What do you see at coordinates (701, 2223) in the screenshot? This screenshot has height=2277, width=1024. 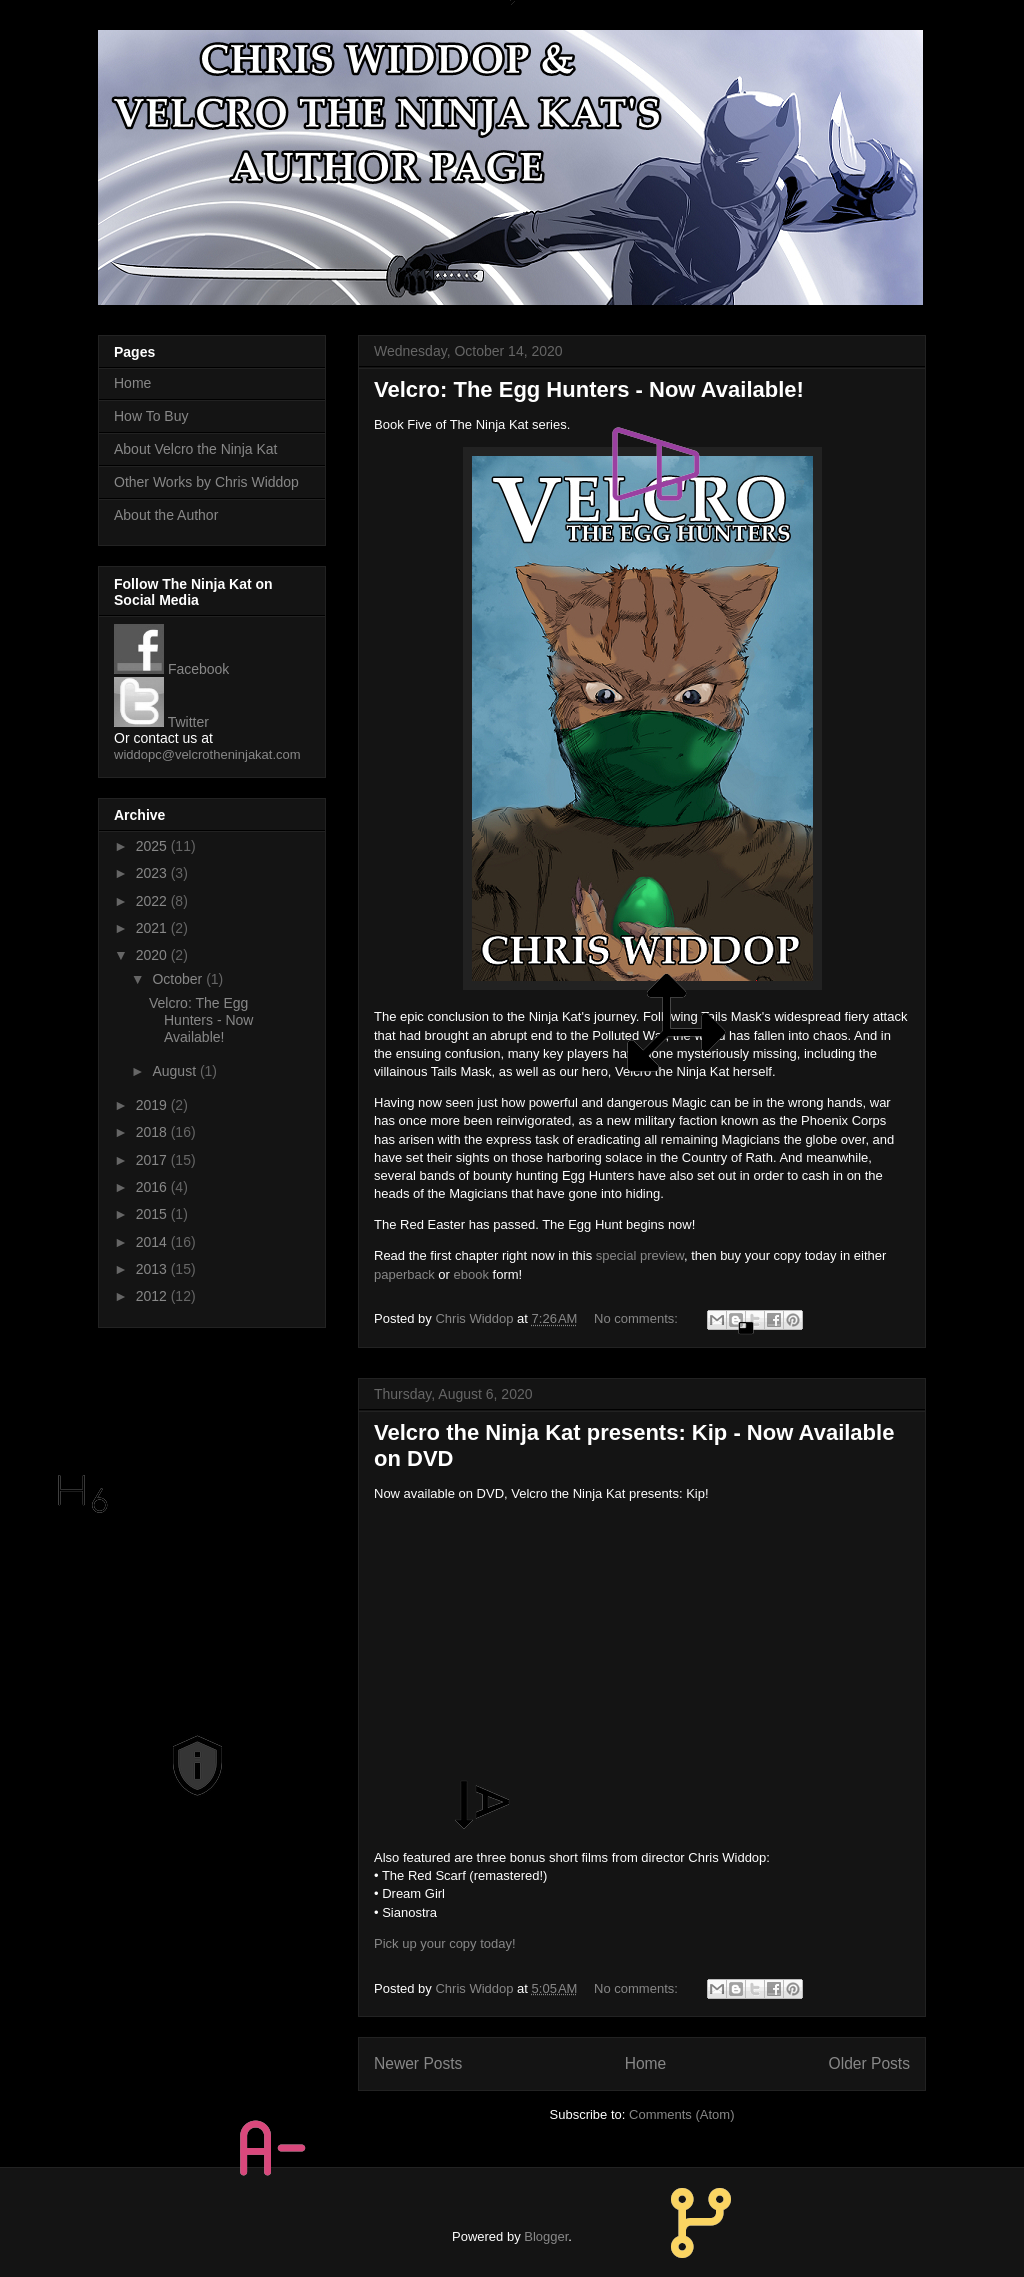 I see `view repository branches` at bounding box center [701, 2223].